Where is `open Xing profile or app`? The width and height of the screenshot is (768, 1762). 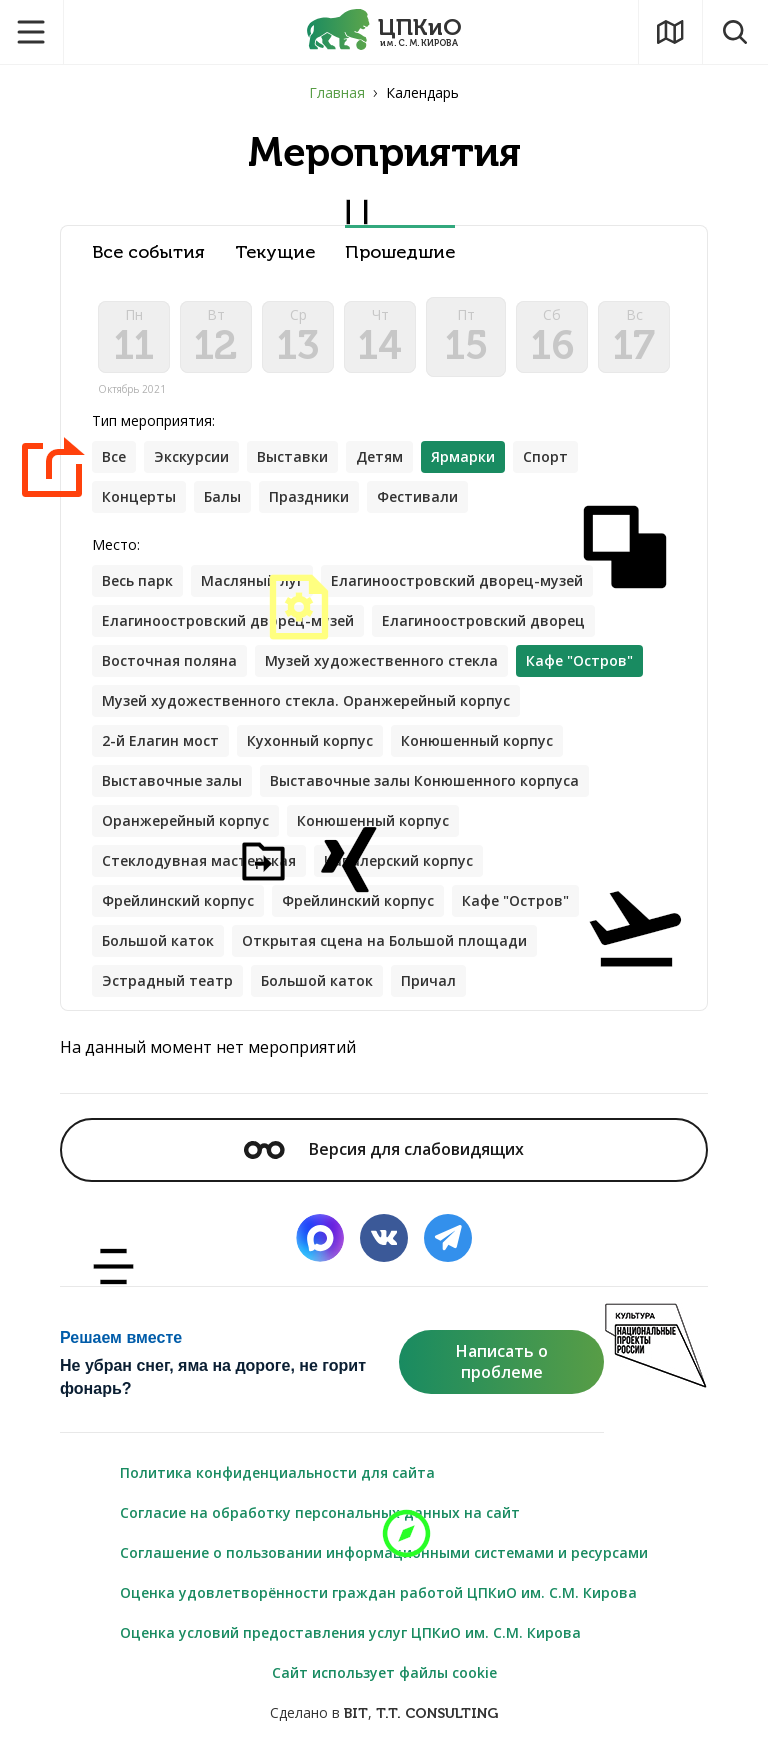 open Xing profile or app is located at coordinates (346, 857).